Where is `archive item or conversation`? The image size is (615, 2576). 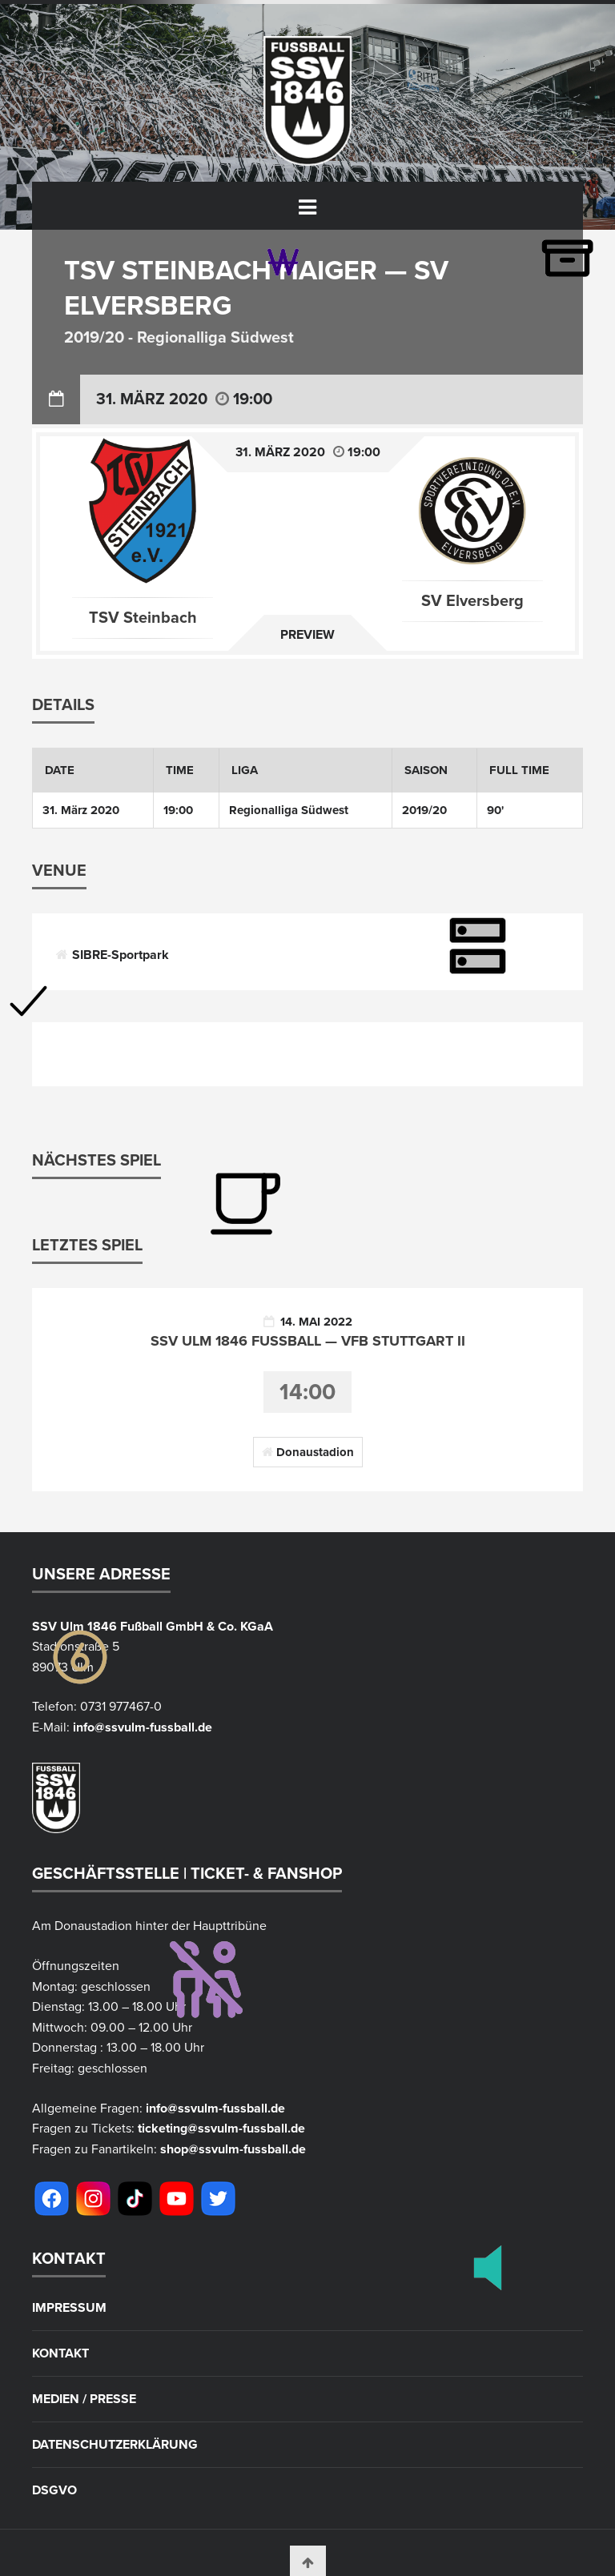 archive item or conversation is located at coordinates (567, 258).